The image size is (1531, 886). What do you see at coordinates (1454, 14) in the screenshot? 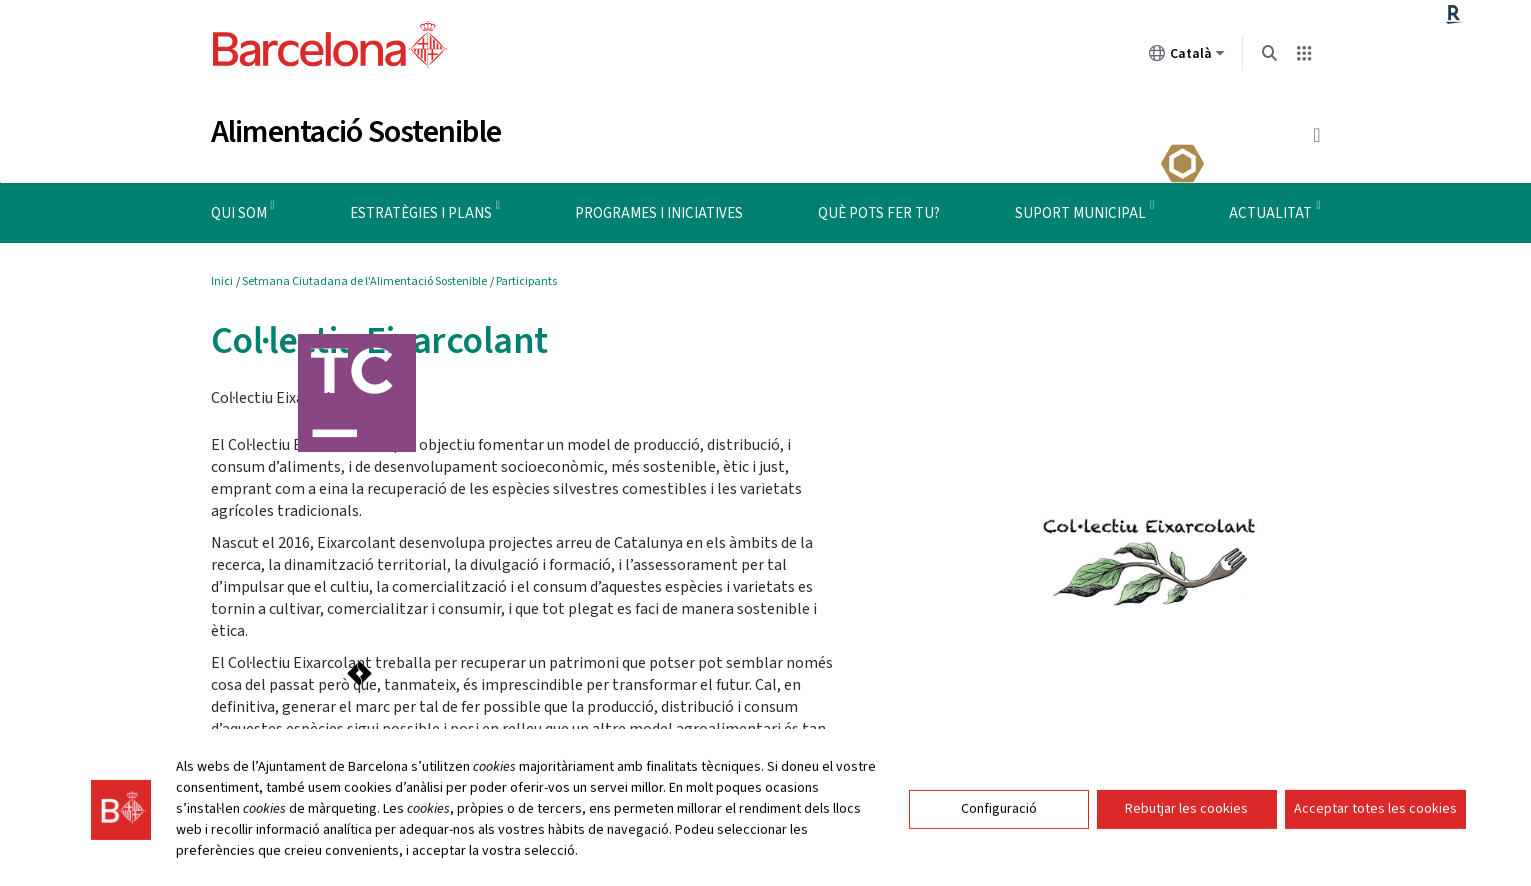
I see `open the Rakuten app` at bounding box center [1454, 14].